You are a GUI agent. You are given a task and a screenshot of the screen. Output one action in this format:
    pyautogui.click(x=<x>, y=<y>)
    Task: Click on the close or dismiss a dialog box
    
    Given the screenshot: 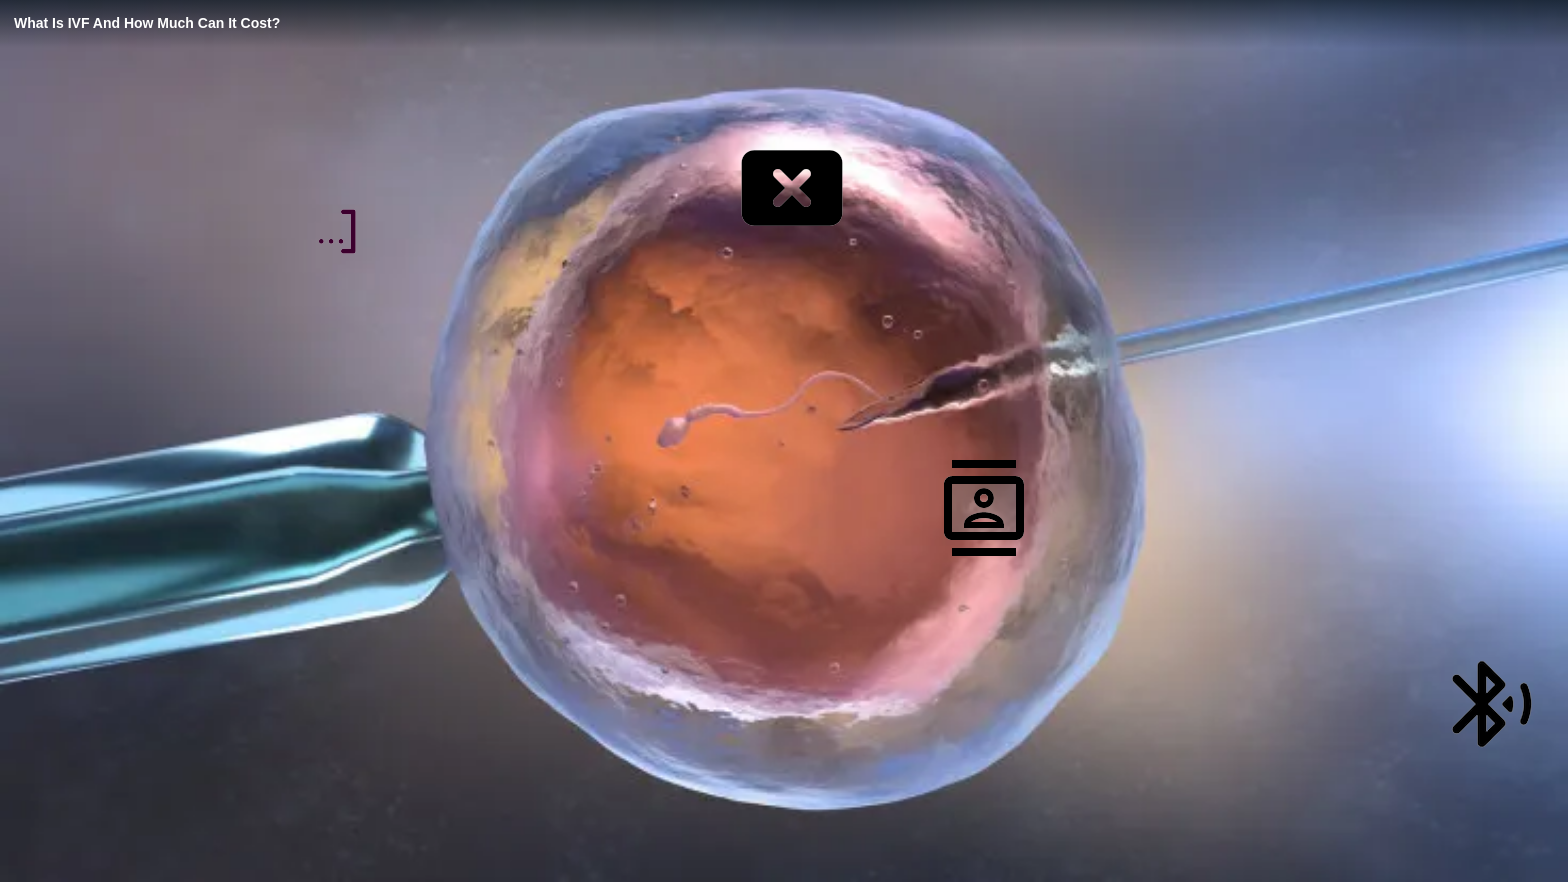 What is the action you would take?
    pyautogui.click(x=792, y=188)
    